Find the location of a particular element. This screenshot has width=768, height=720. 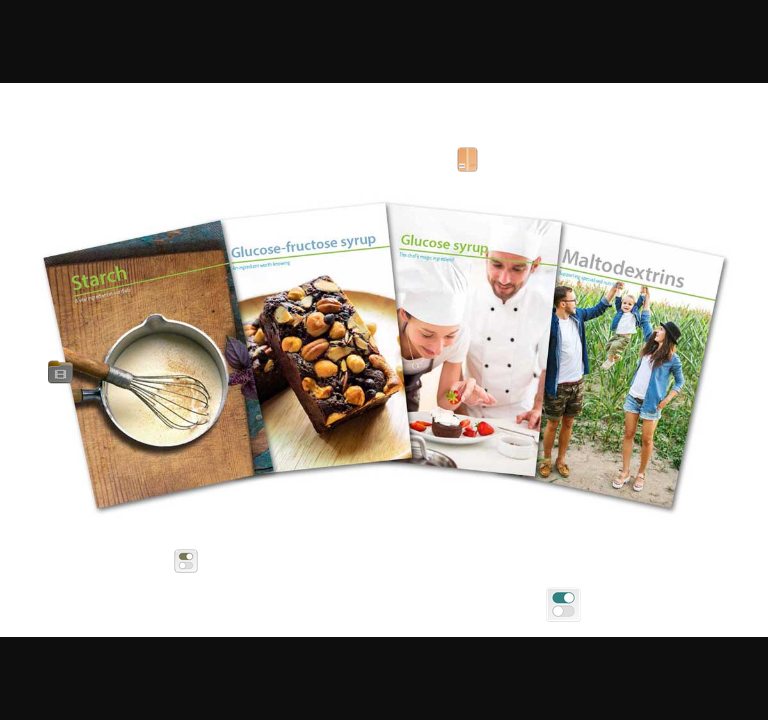

open package manager application is located at coordinates (467, 159).